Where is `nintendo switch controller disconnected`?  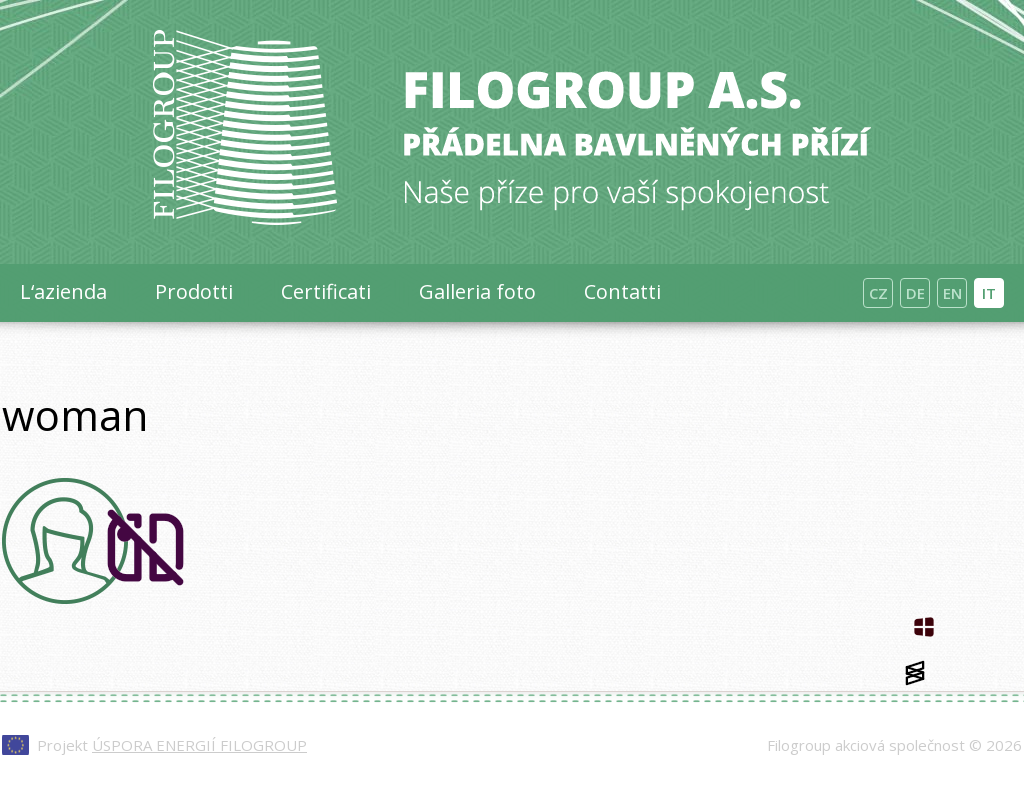
nintendo switch controller disconnected is located at coordinates (145, 547).